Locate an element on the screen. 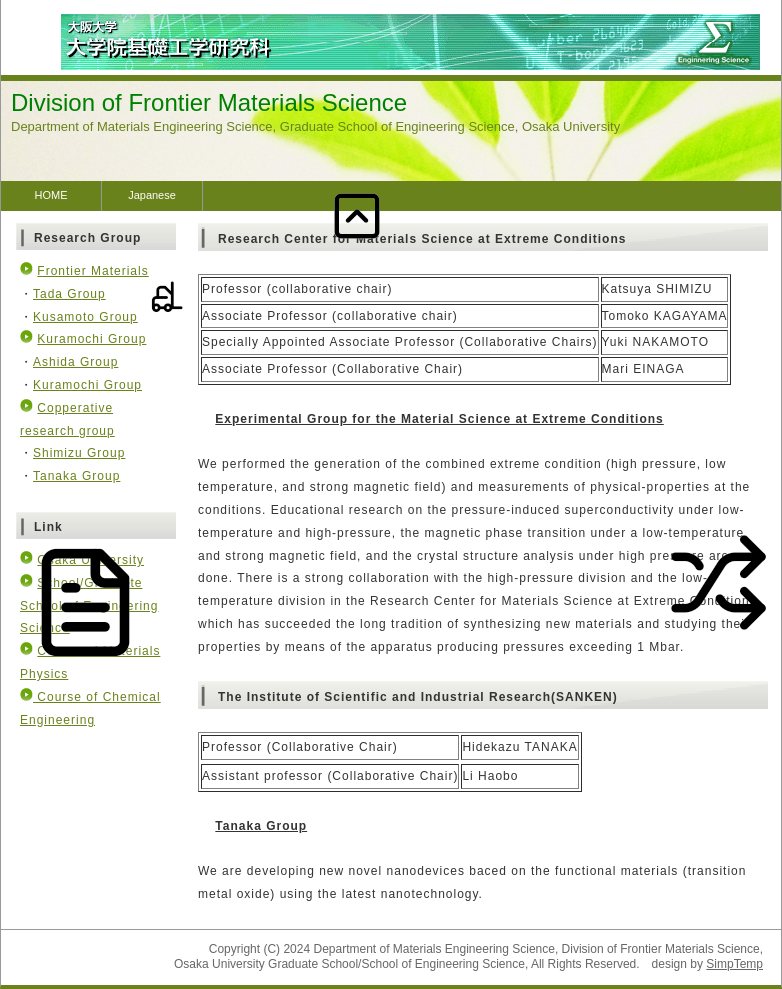 The height and width of the screenshot is (989, 782). view document contents is located at coordinates (85, 602).